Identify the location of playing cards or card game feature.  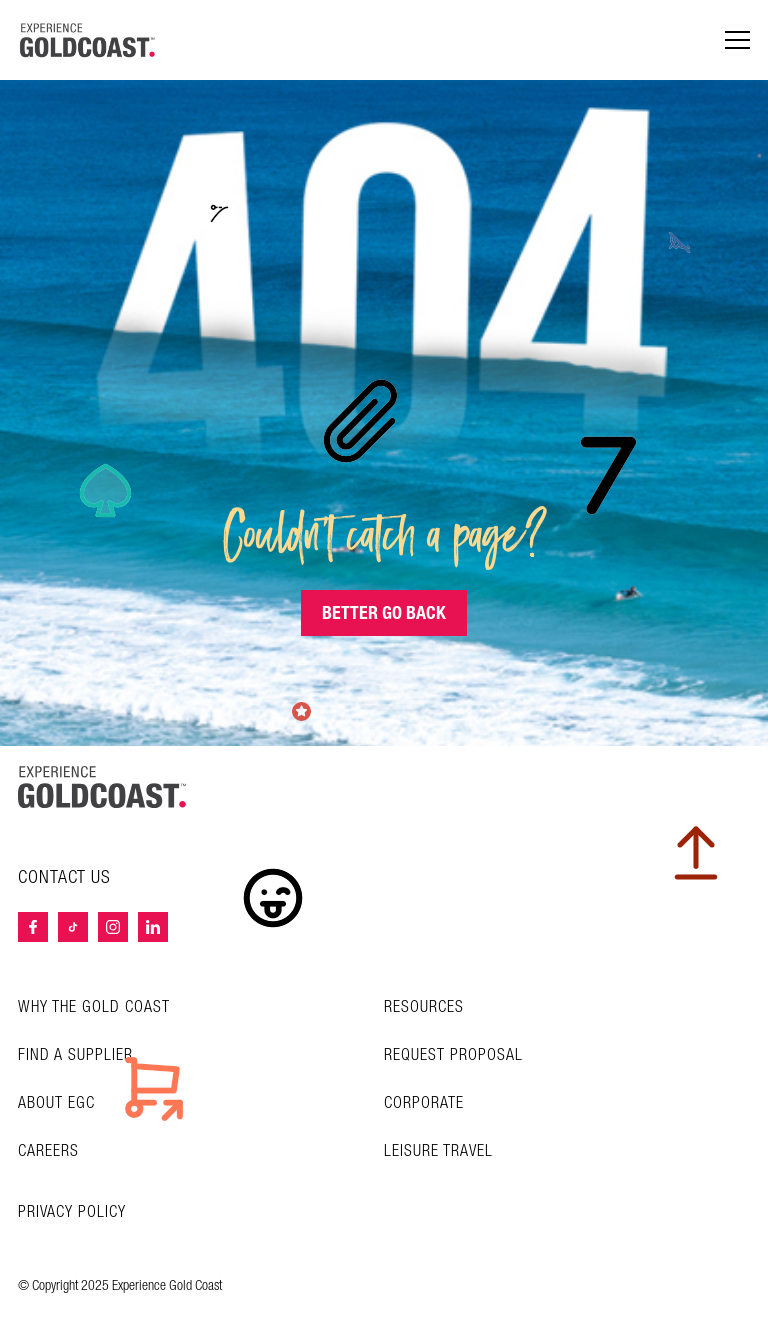
(105, 491).